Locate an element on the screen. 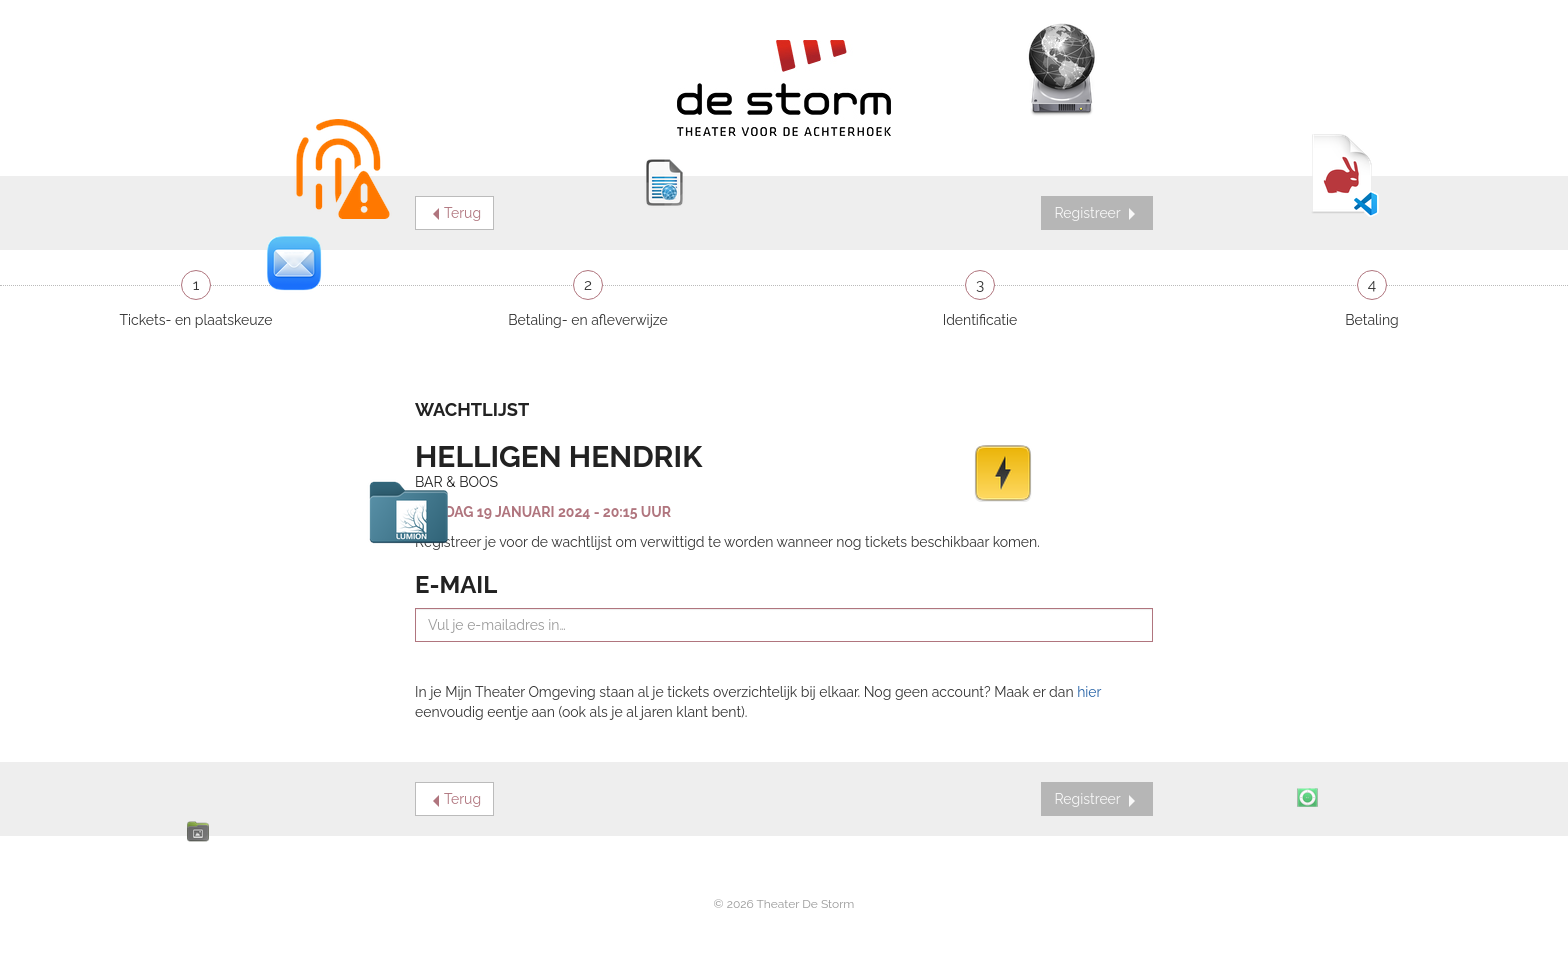 The height and width of the screenshot is (953, 1568). open the Mail app is located at coordinates (294, 263).